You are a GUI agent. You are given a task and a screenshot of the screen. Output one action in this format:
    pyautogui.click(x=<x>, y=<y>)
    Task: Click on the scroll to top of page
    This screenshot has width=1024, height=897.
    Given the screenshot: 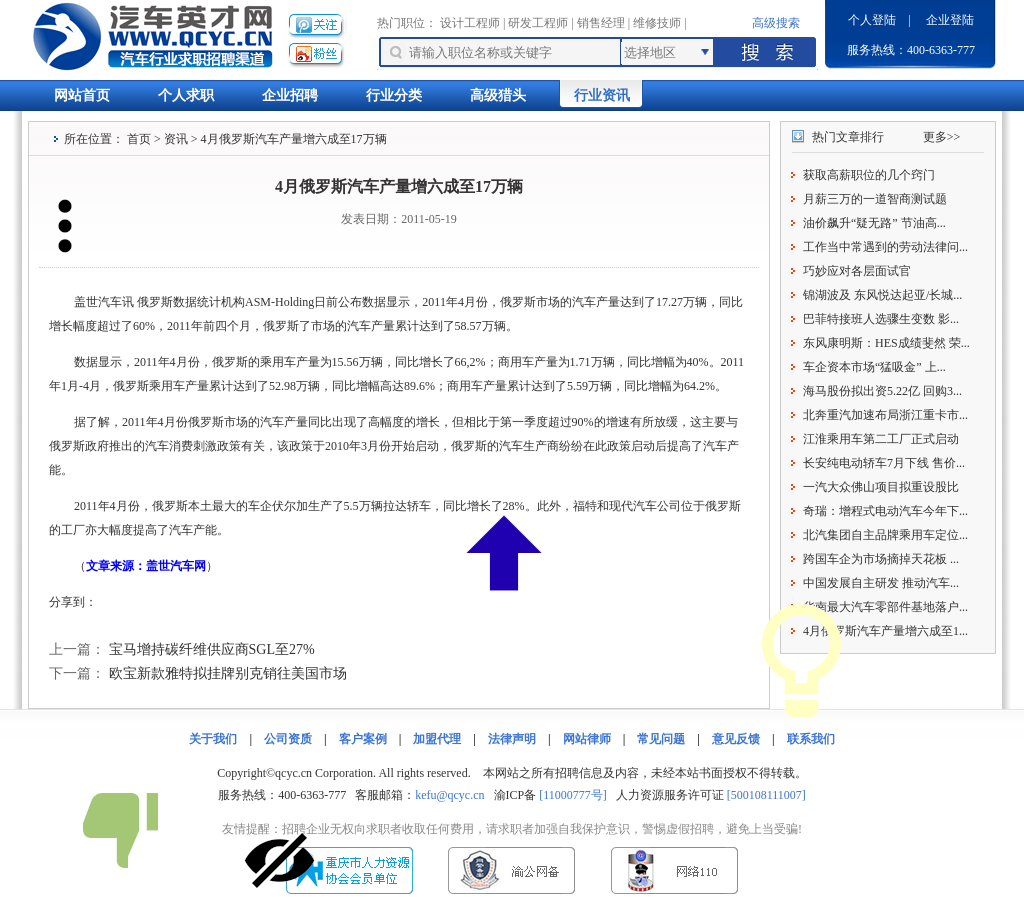 What is the action you would take?
    pyautogui.click(x=504, y=553)
    